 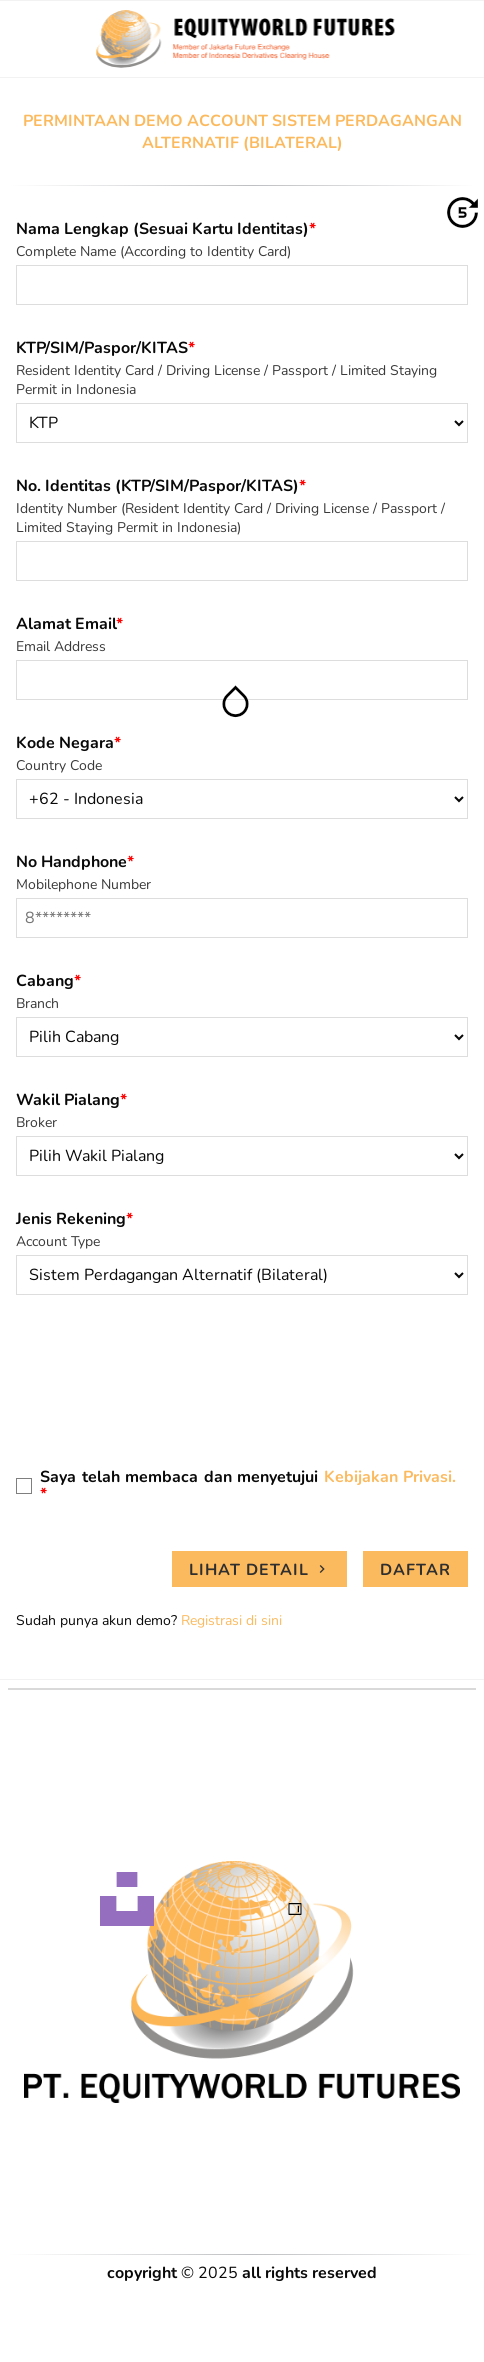 What do you see at coordinates (127, 1899) in the screenshot?
I see `open unsplash to browse stock photos` at bounding box center [127, 1899].